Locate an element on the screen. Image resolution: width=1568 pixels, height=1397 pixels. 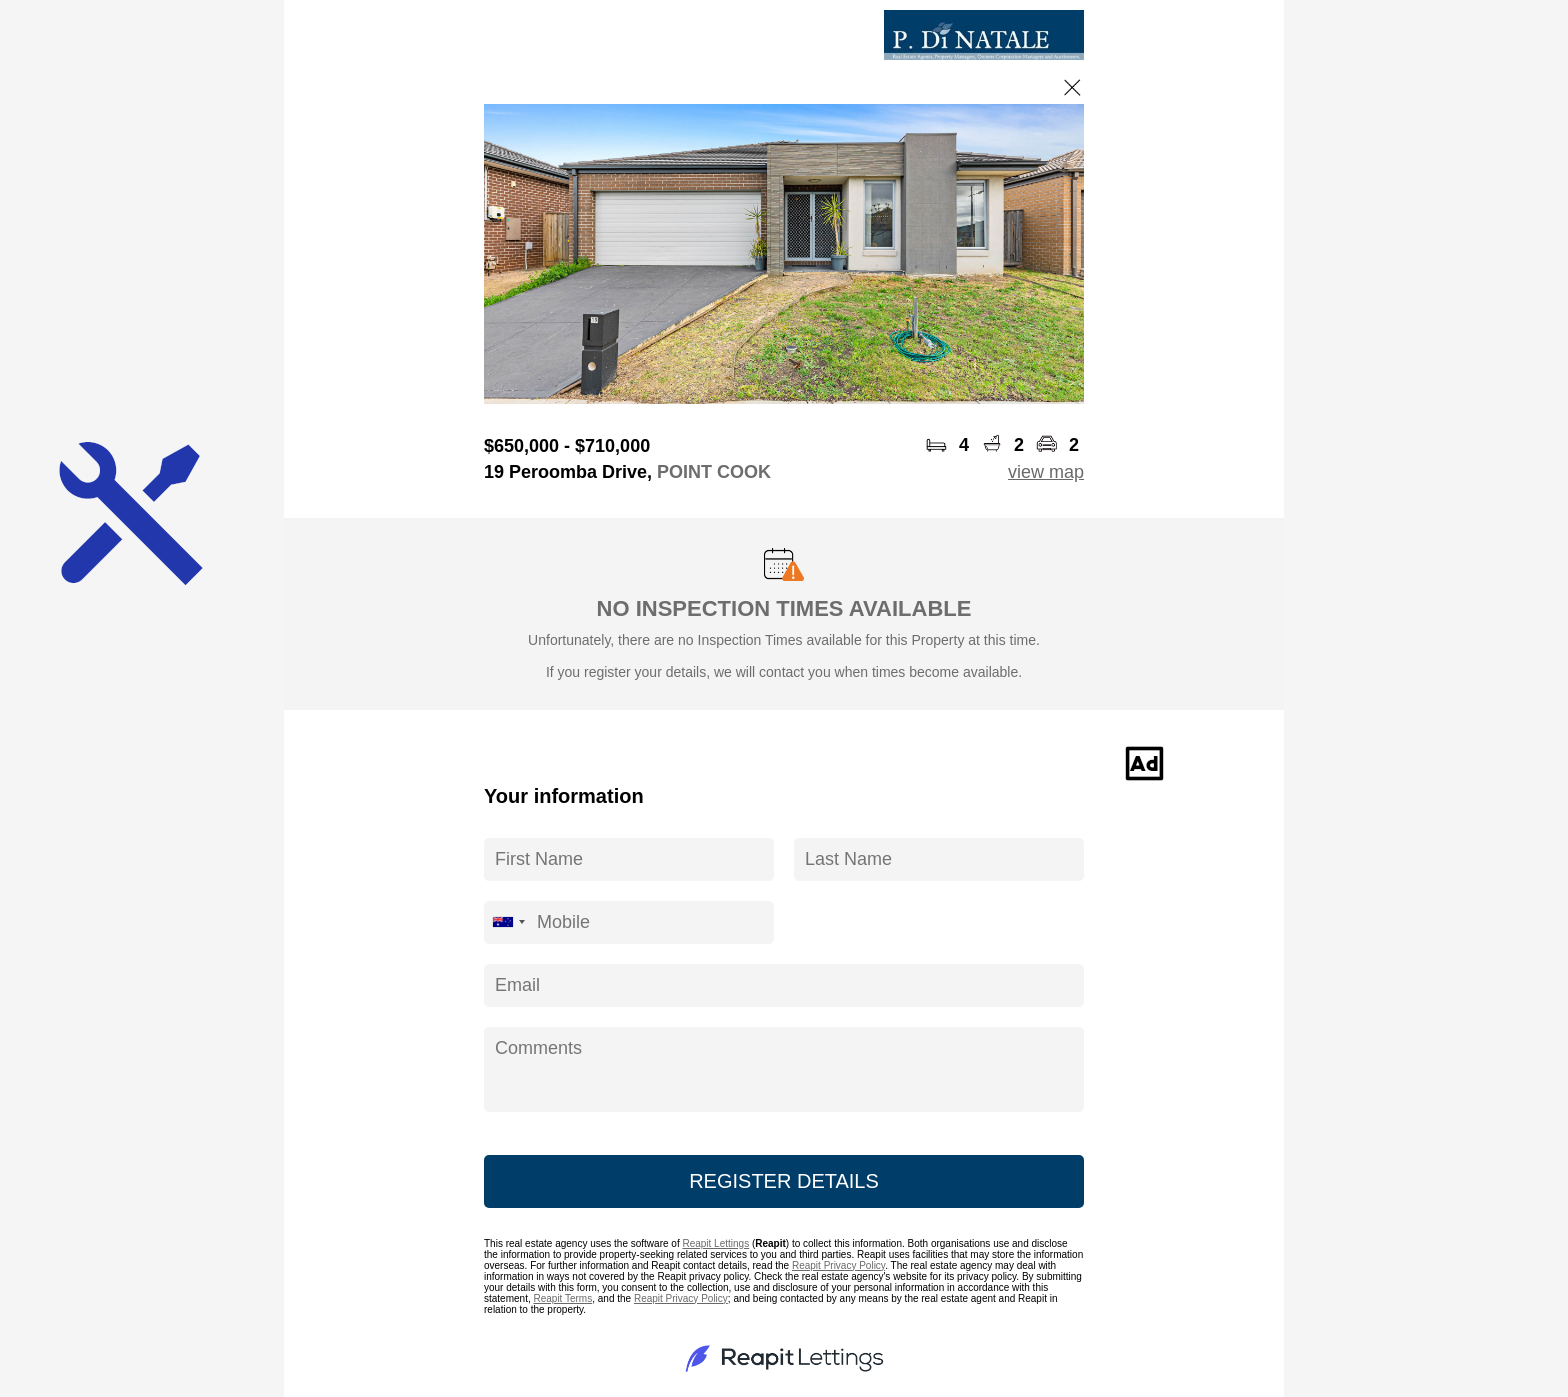
indicates sponsored or promotional content is located at coordinates (1144, 763).